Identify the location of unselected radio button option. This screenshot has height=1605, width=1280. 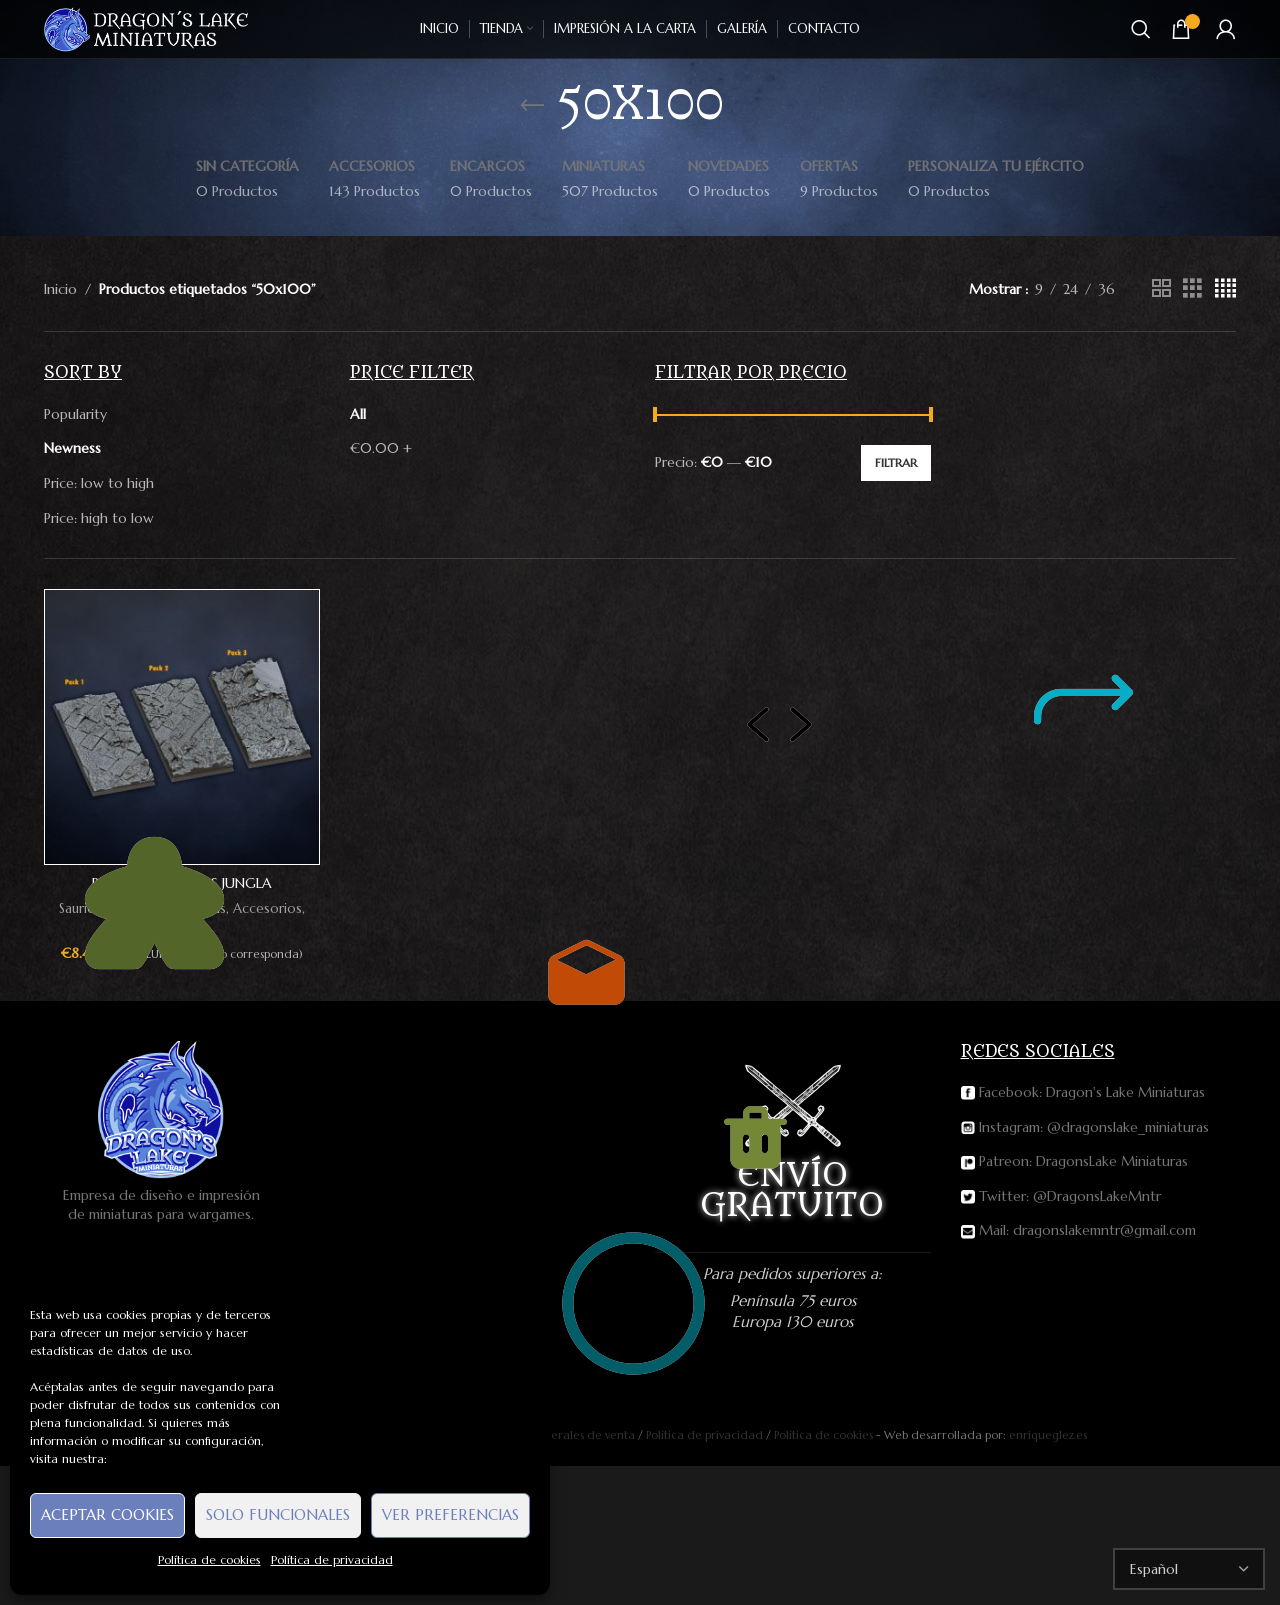
(633, 1303).